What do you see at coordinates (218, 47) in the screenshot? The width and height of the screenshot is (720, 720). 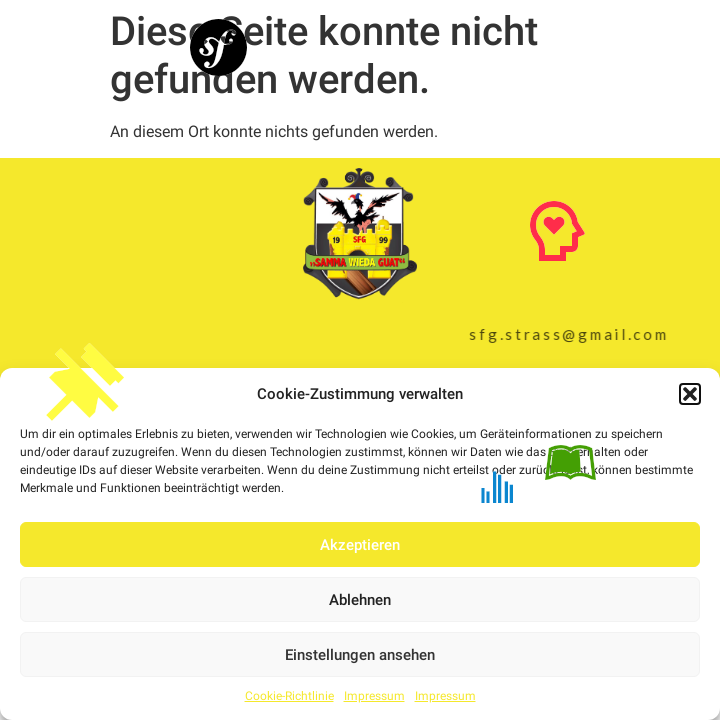 I see `Symfony PHP framework logo` at bounding box center [218, 47].